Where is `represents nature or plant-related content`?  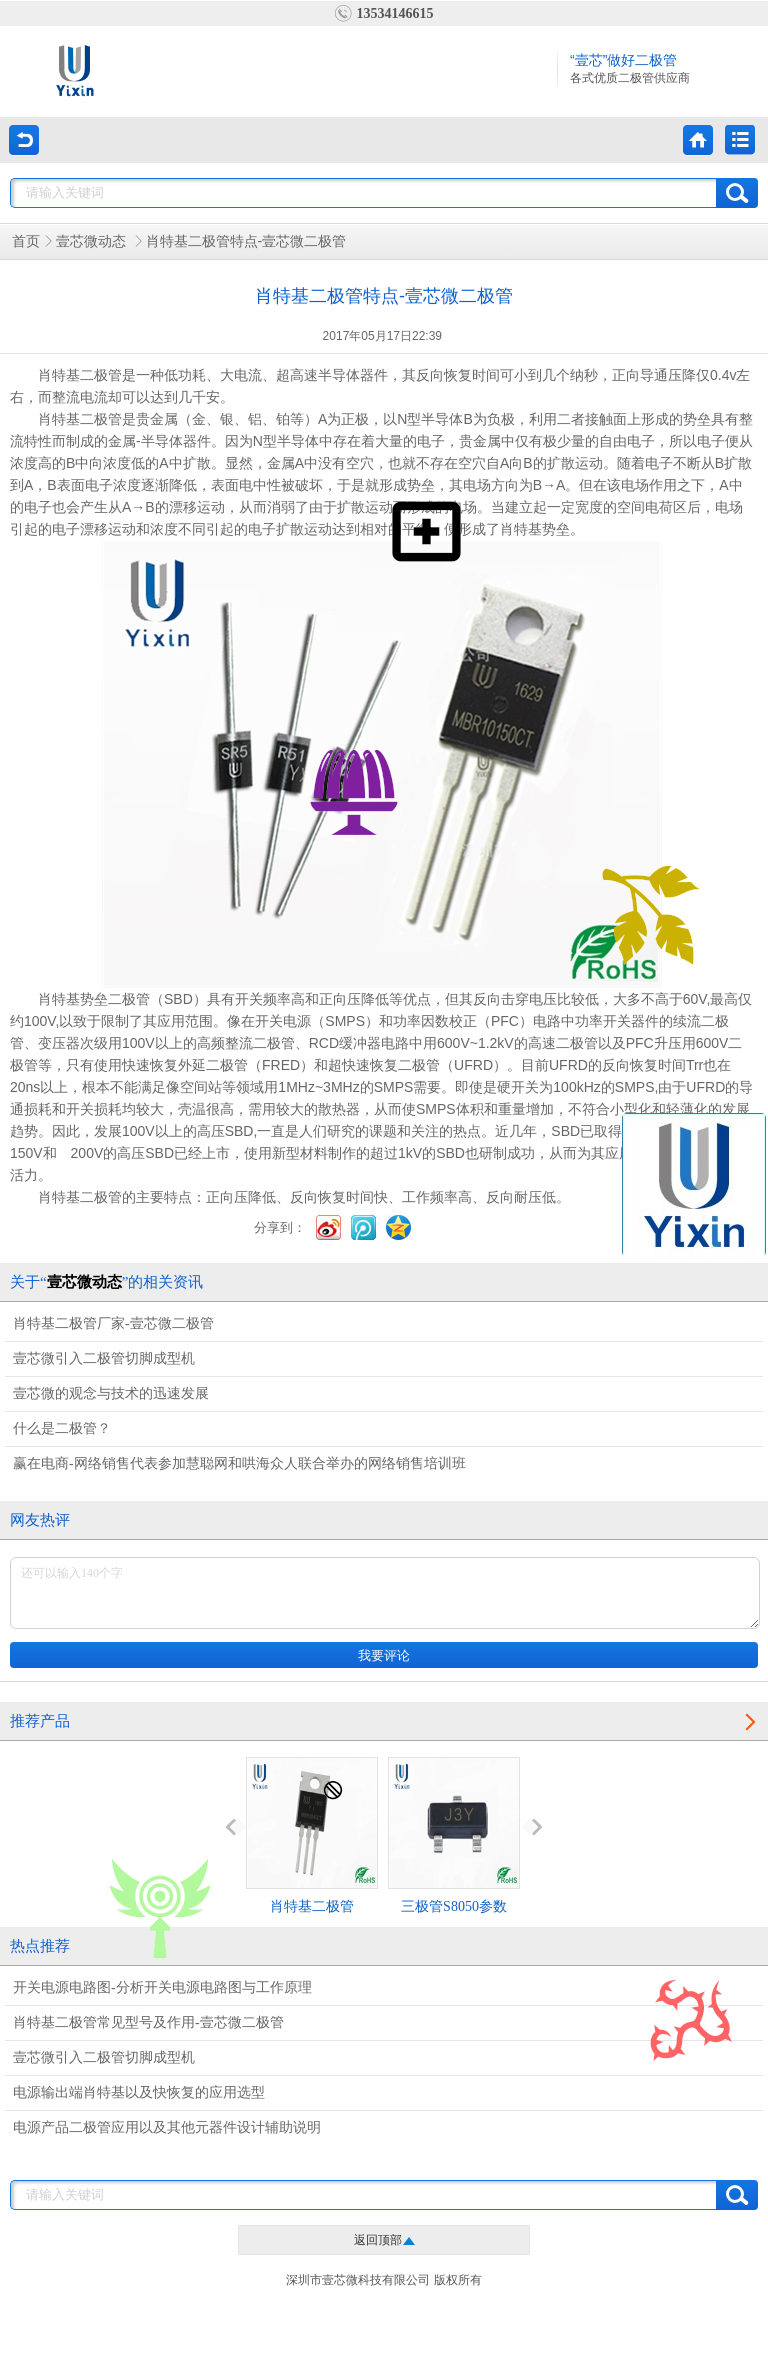 represents nature or plant-related content is located at coordinates (651, 915).